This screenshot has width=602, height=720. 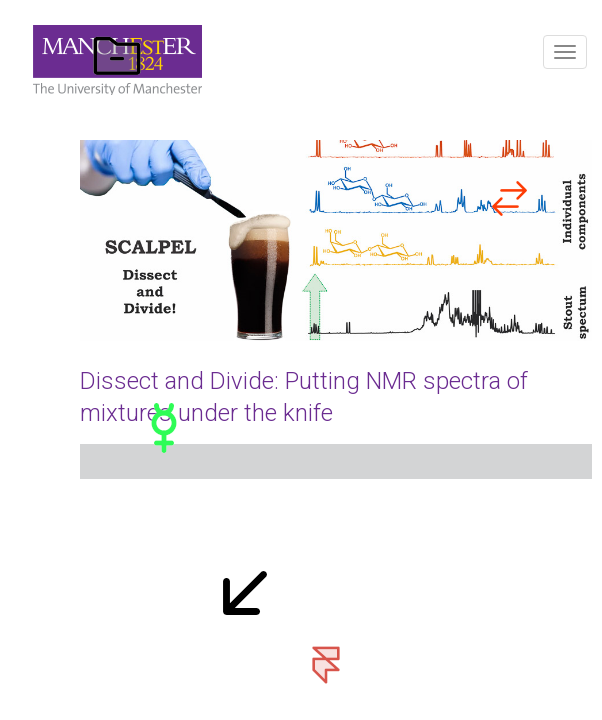 What do you see at coordinates (245, 593) in the screenshot?
I see `navigate to the bottom-left section` at bounding box center [245, 593].